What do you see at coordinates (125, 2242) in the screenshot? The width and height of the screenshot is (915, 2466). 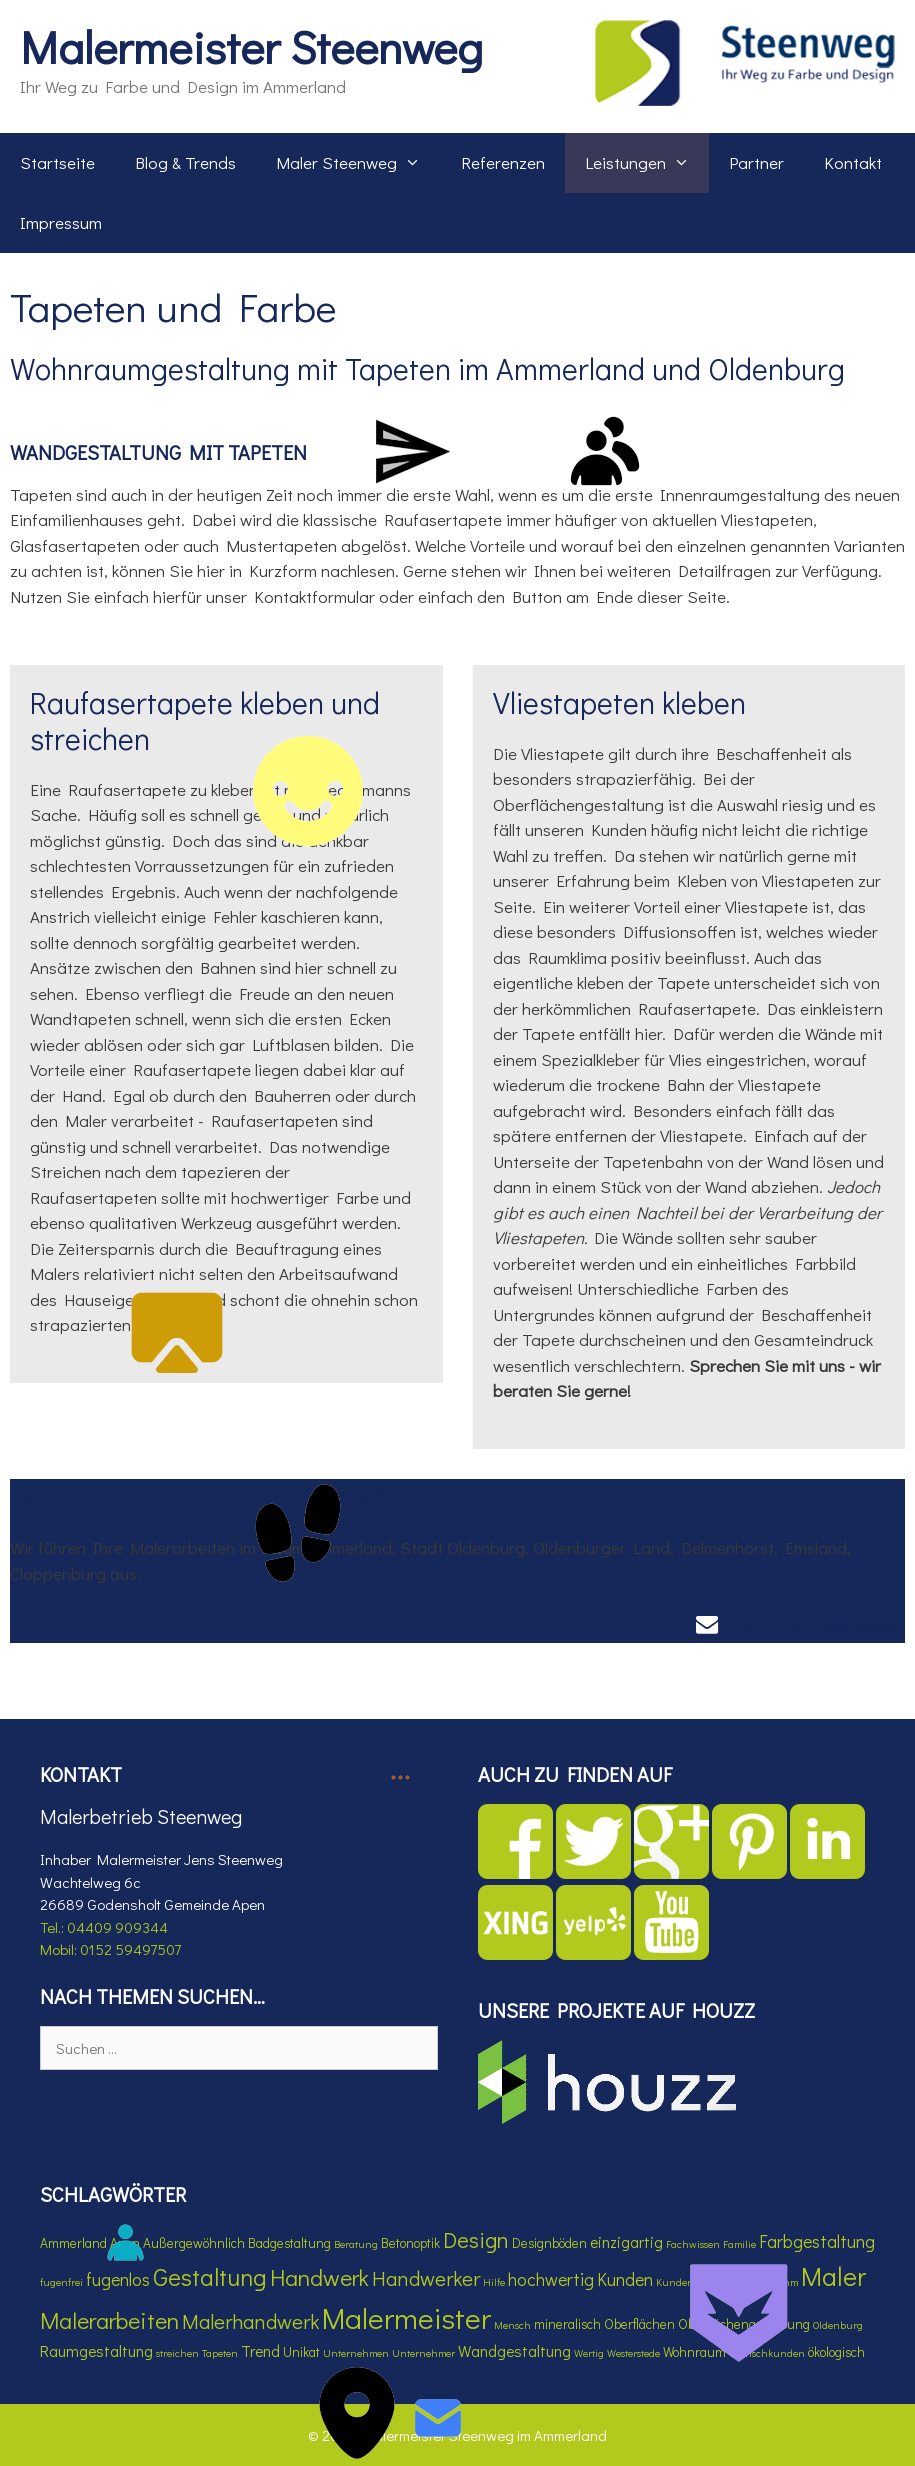 I see `view your profile` at bounding box center [125, 2242].